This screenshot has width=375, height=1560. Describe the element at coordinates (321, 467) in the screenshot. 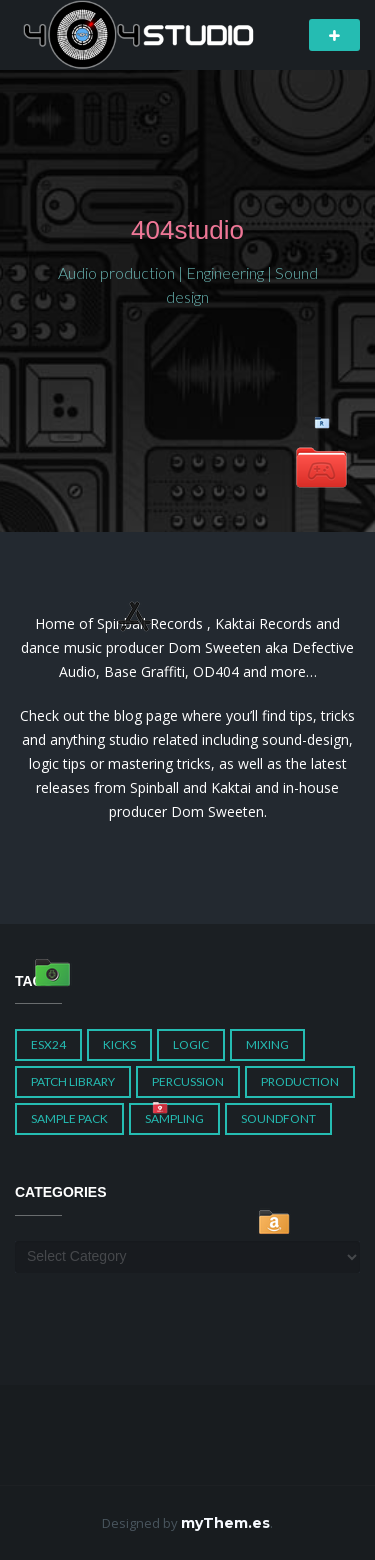

I see `open your games folder` at that location.